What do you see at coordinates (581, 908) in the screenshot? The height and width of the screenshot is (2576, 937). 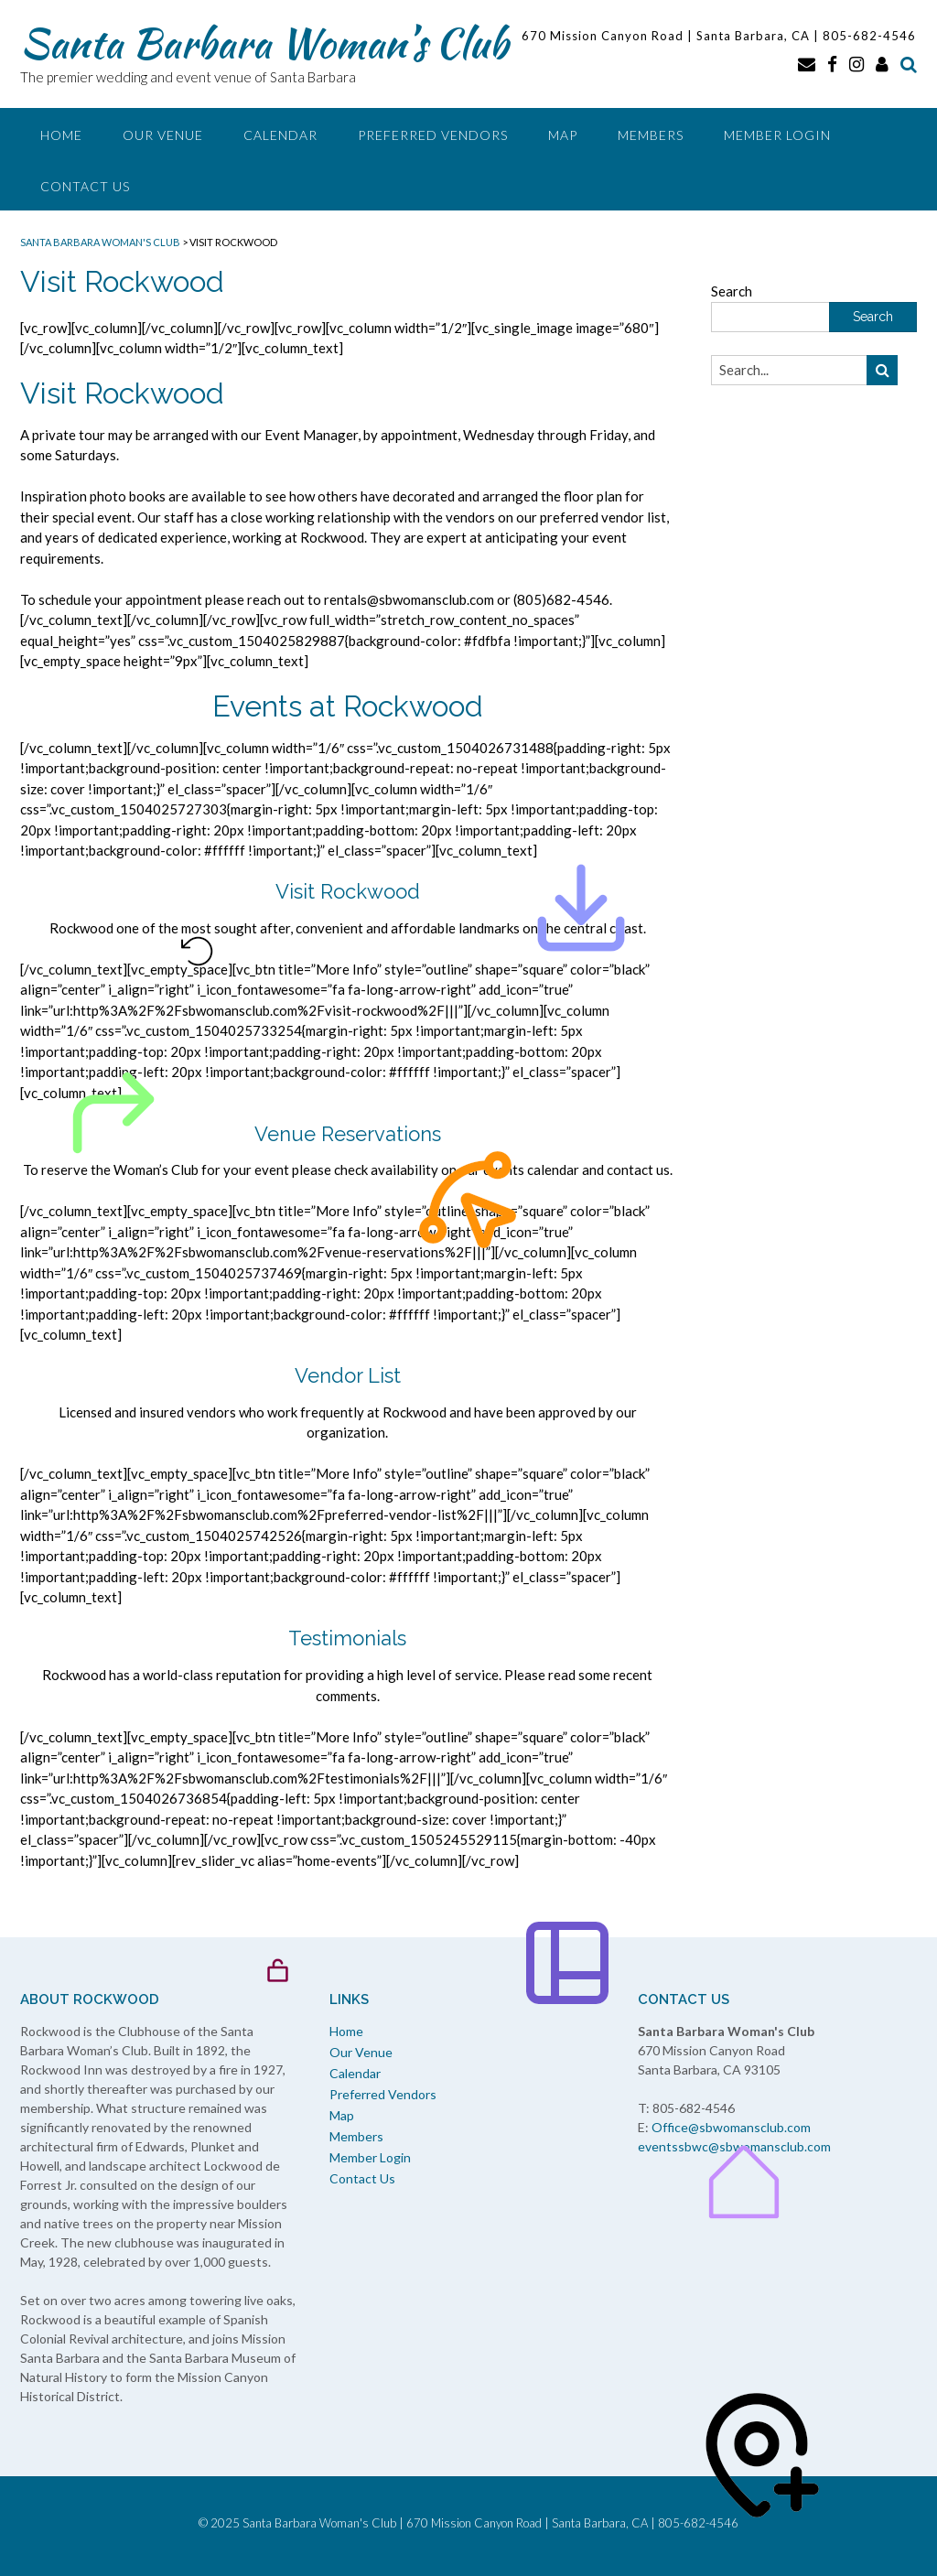 I see `download a file or content` at bounding box center [581, 908].